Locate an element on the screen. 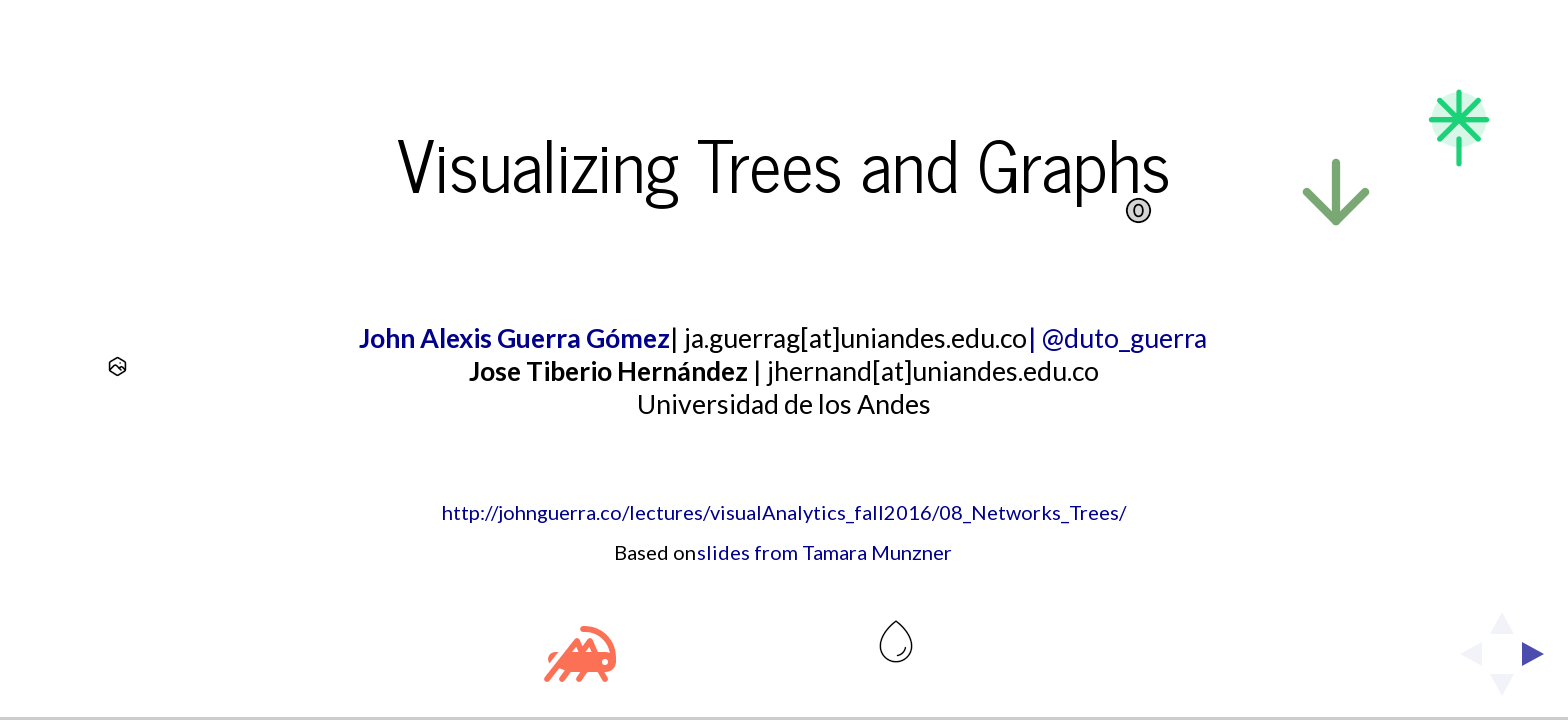 This screenshot has height=720, width=1568. indicates pest or insect-related content is located at coordinates (580, 654).